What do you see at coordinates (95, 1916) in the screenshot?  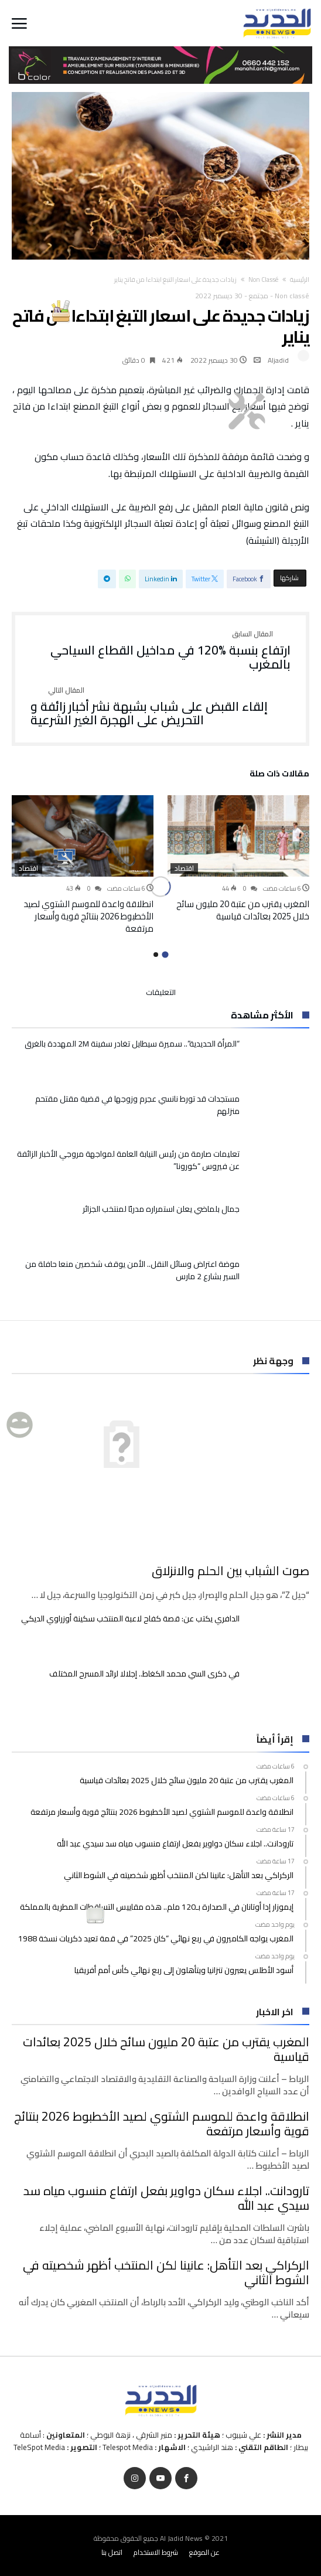 I see `touchpad input device settings` at bounding box center [95, 1916].